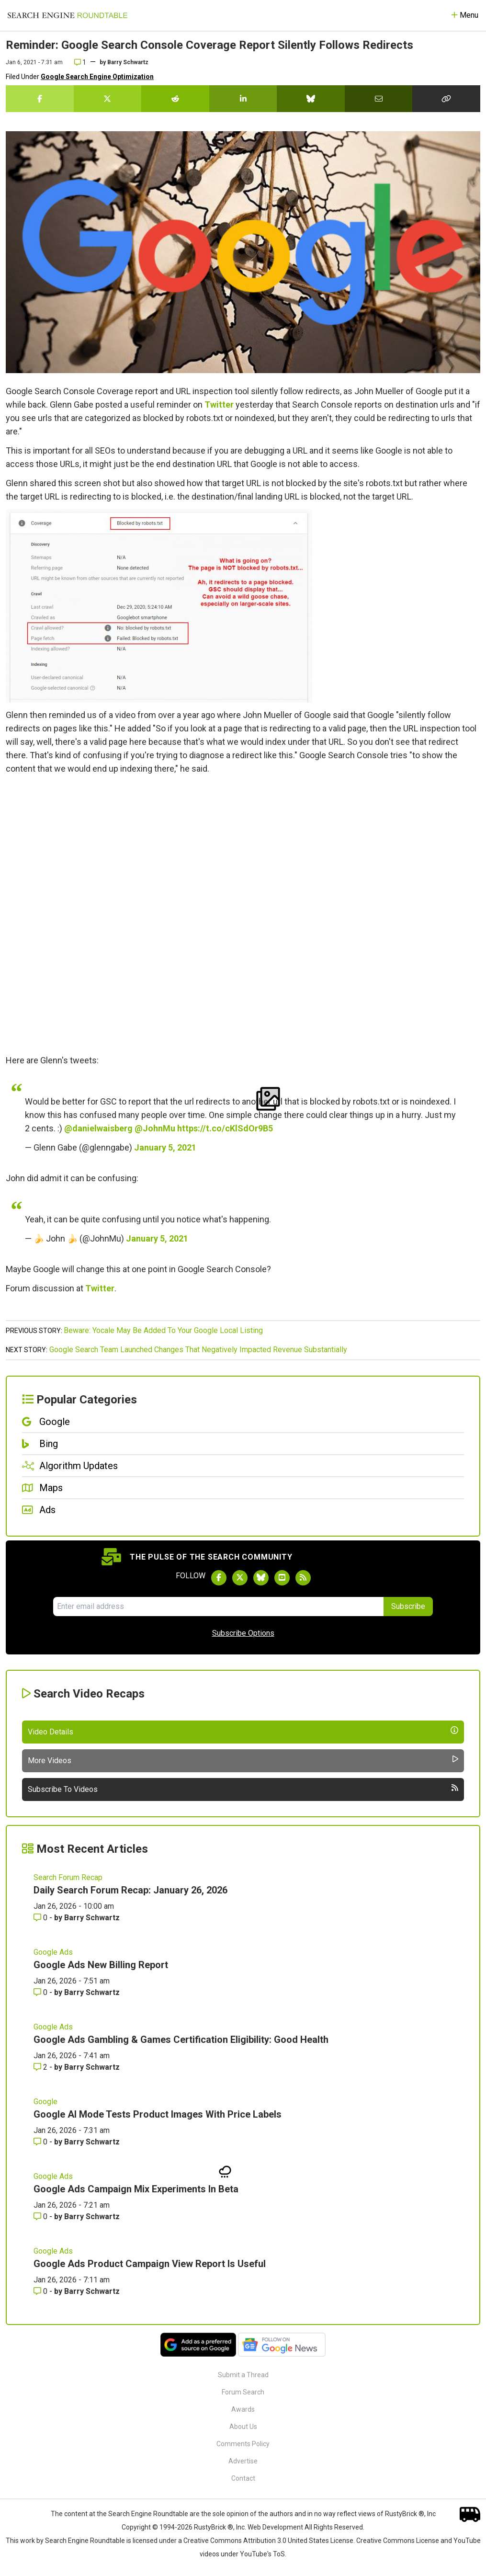 The height and width of the screenshot is (2576, 486). I want to click on indicates snowy weather conditions, so click(225, 2172).